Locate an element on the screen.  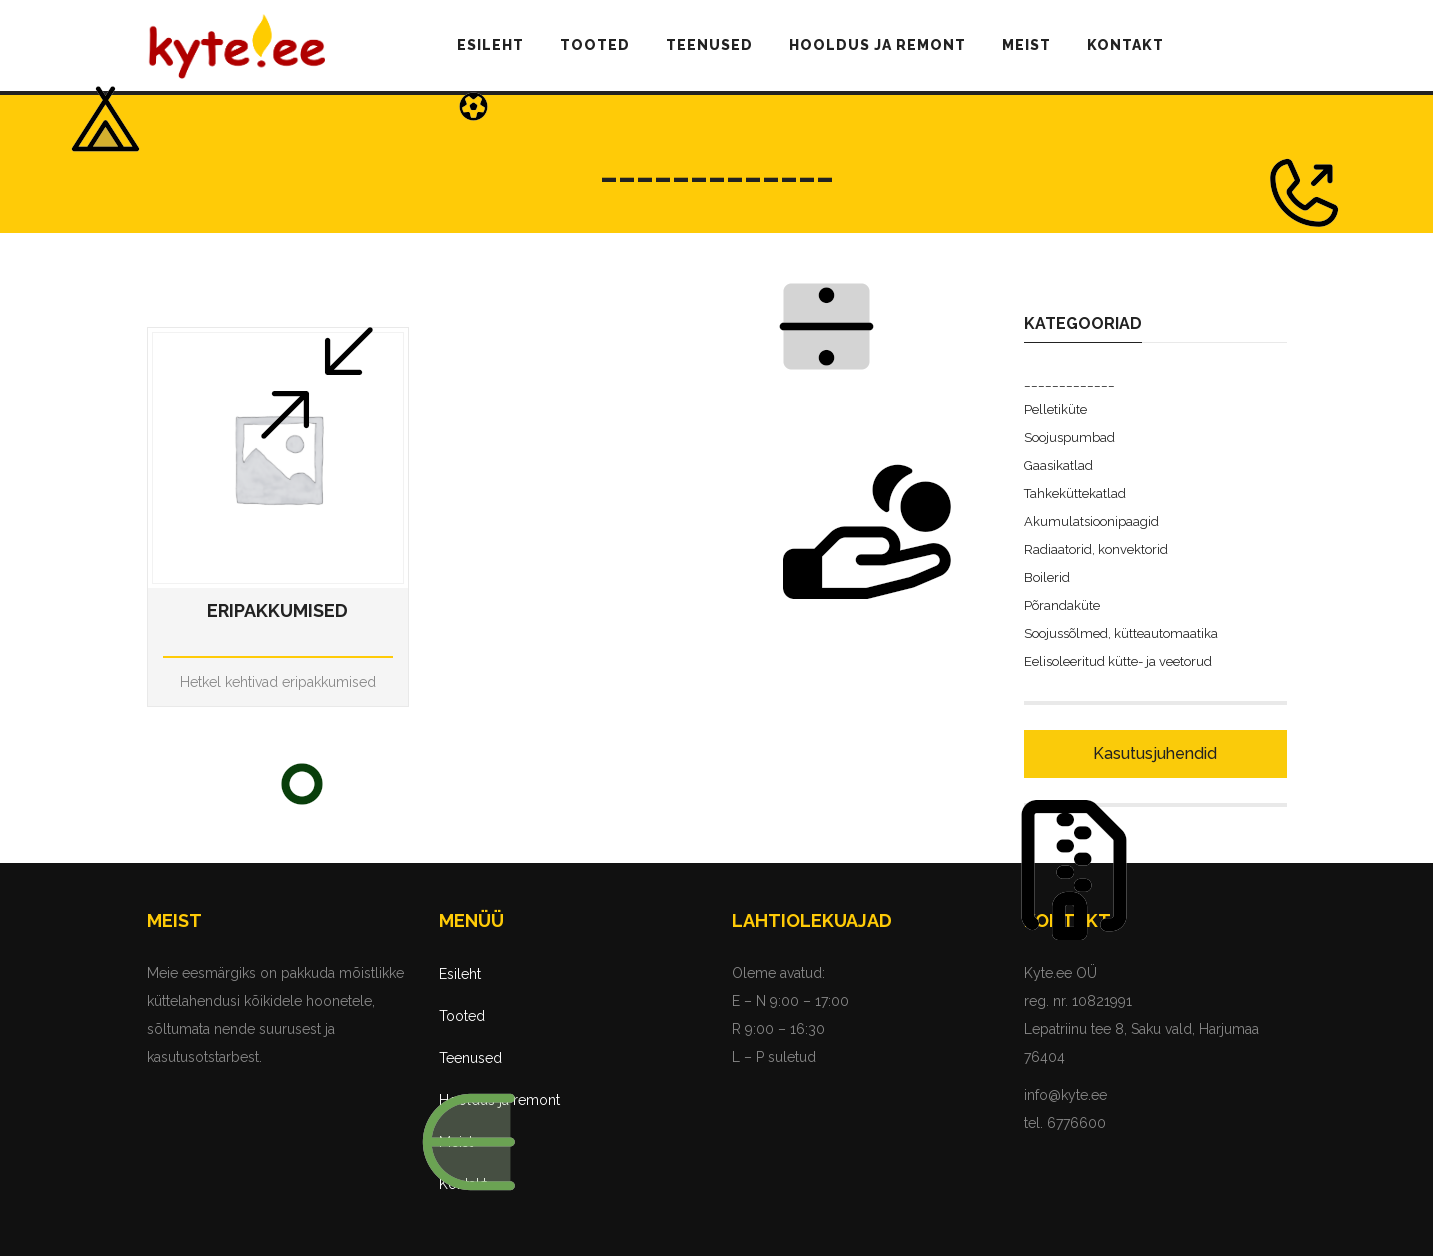
access sports or football-related content is located at coordinates (473, 106).